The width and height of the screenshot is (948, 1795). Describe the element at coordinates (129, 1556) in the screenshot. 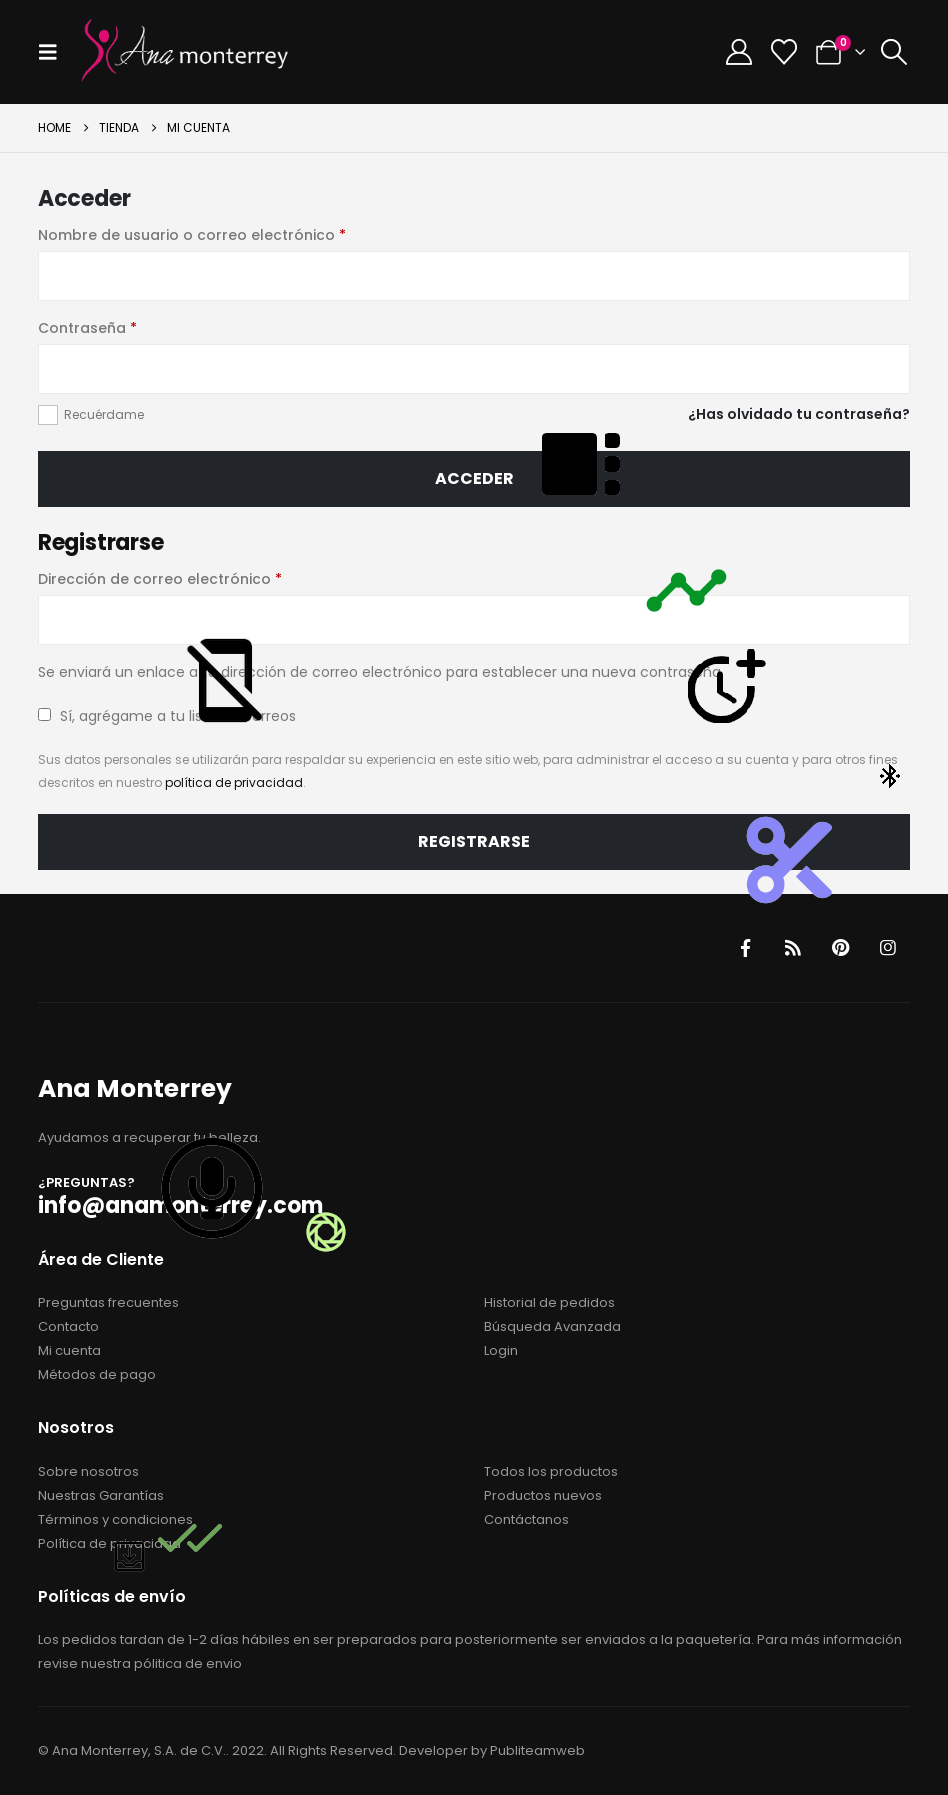

I see `download file to inbox or tray` at that location.